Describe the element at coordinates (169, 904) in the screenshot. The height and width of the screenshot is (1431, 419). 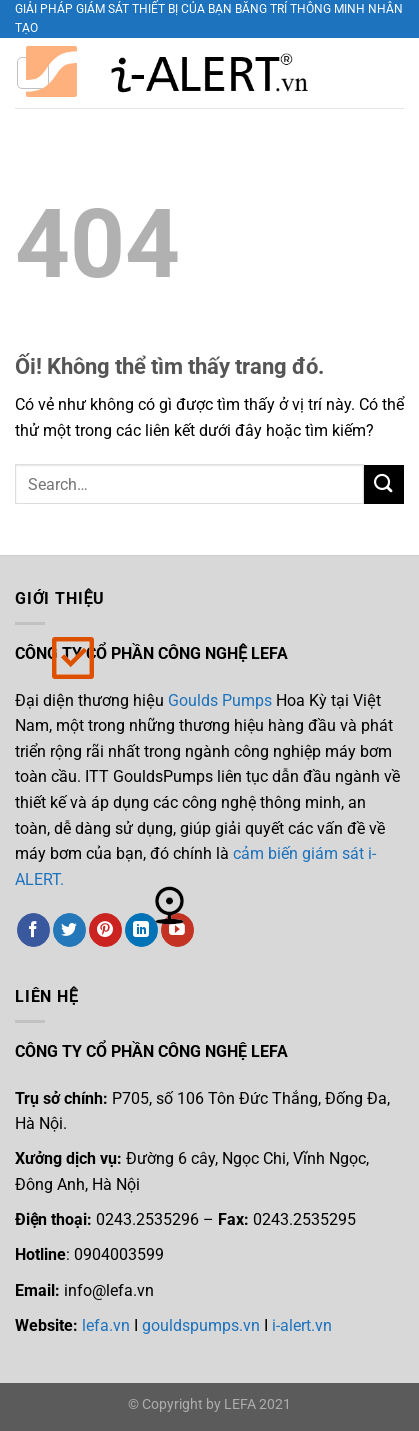
I see `set a search radius around a location` at that location.